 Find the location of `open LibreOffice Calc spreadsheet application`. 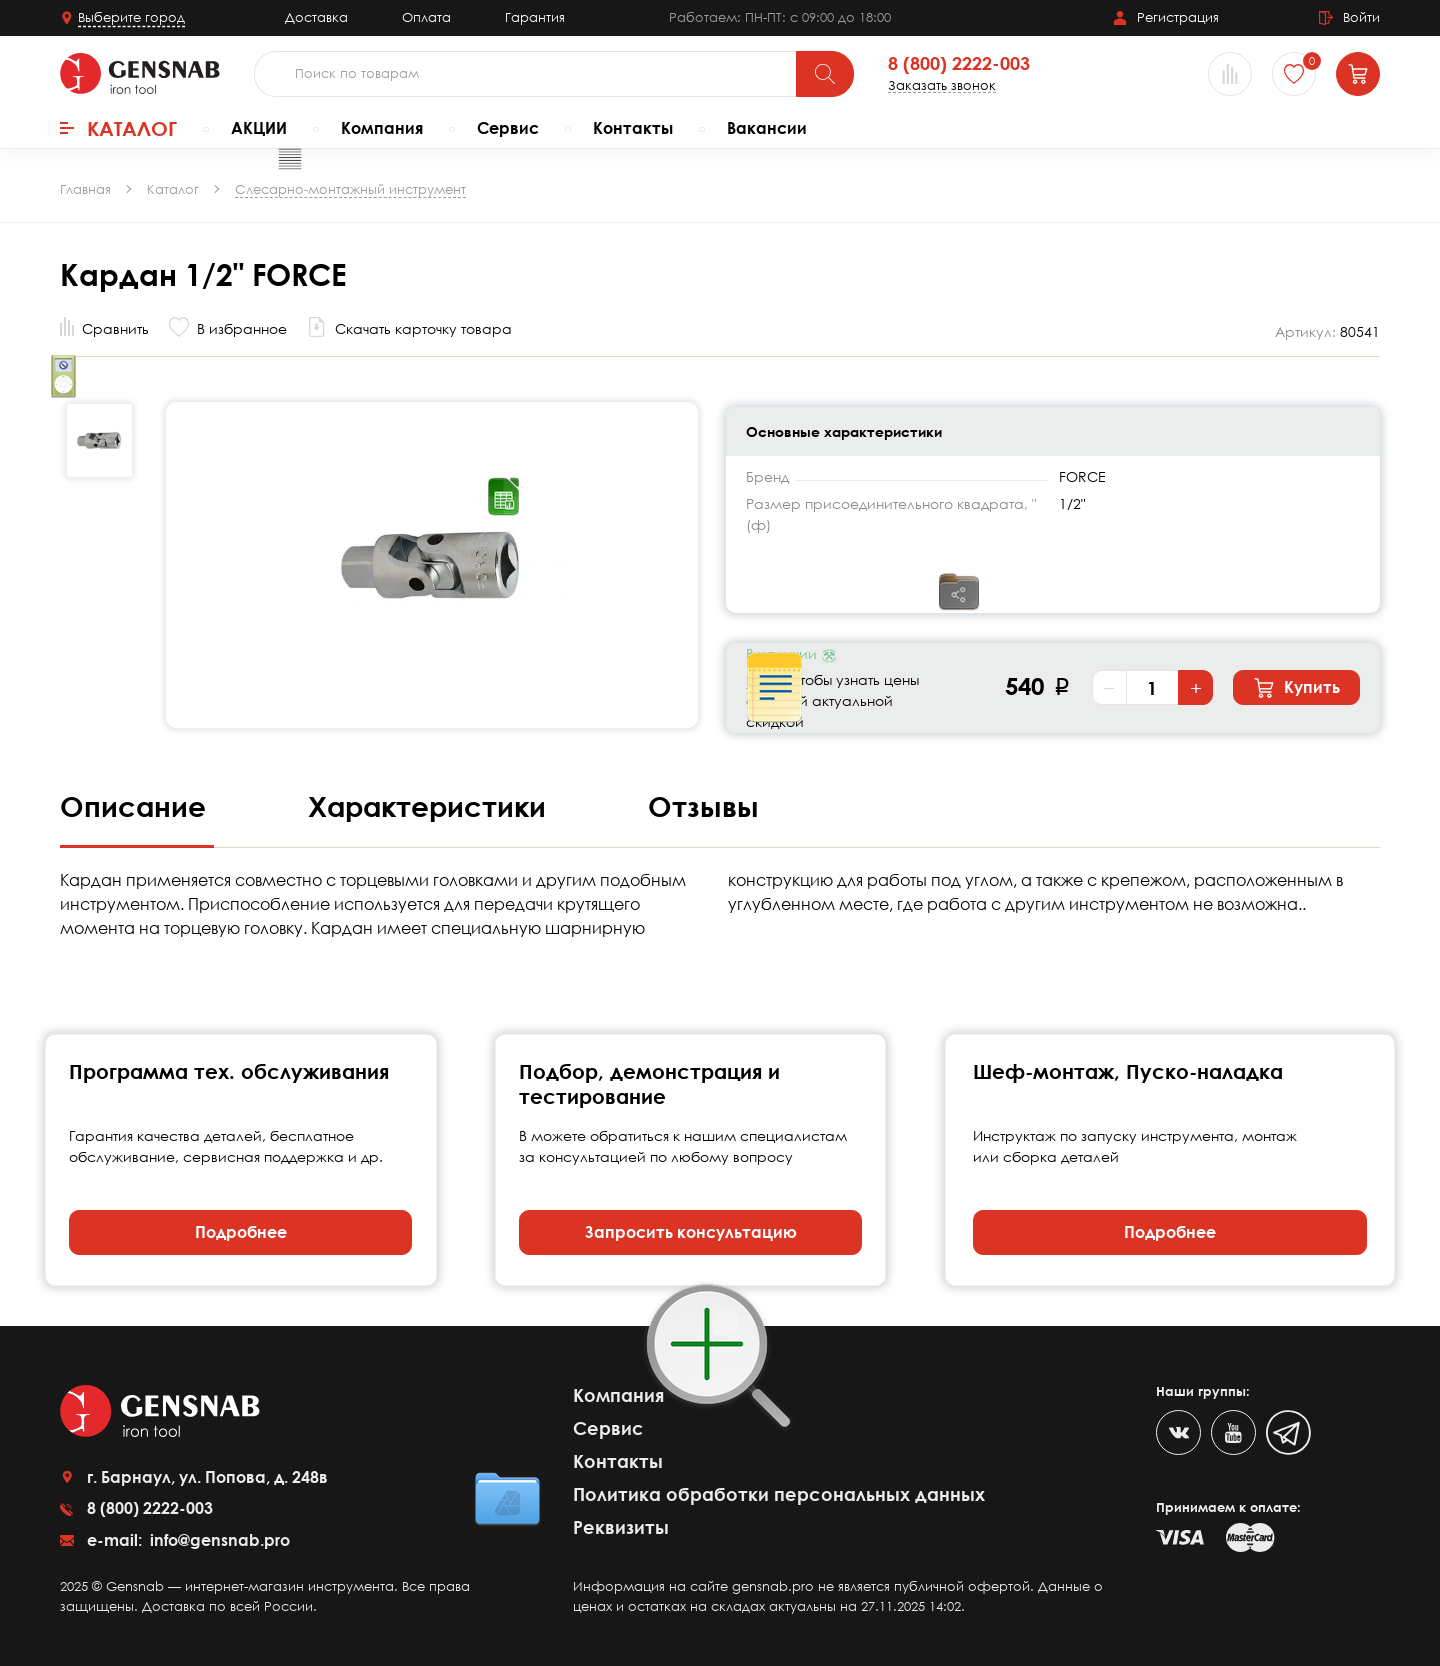

open LibreOffice Calc spreadsheet application is located at coordinates (503, 496).